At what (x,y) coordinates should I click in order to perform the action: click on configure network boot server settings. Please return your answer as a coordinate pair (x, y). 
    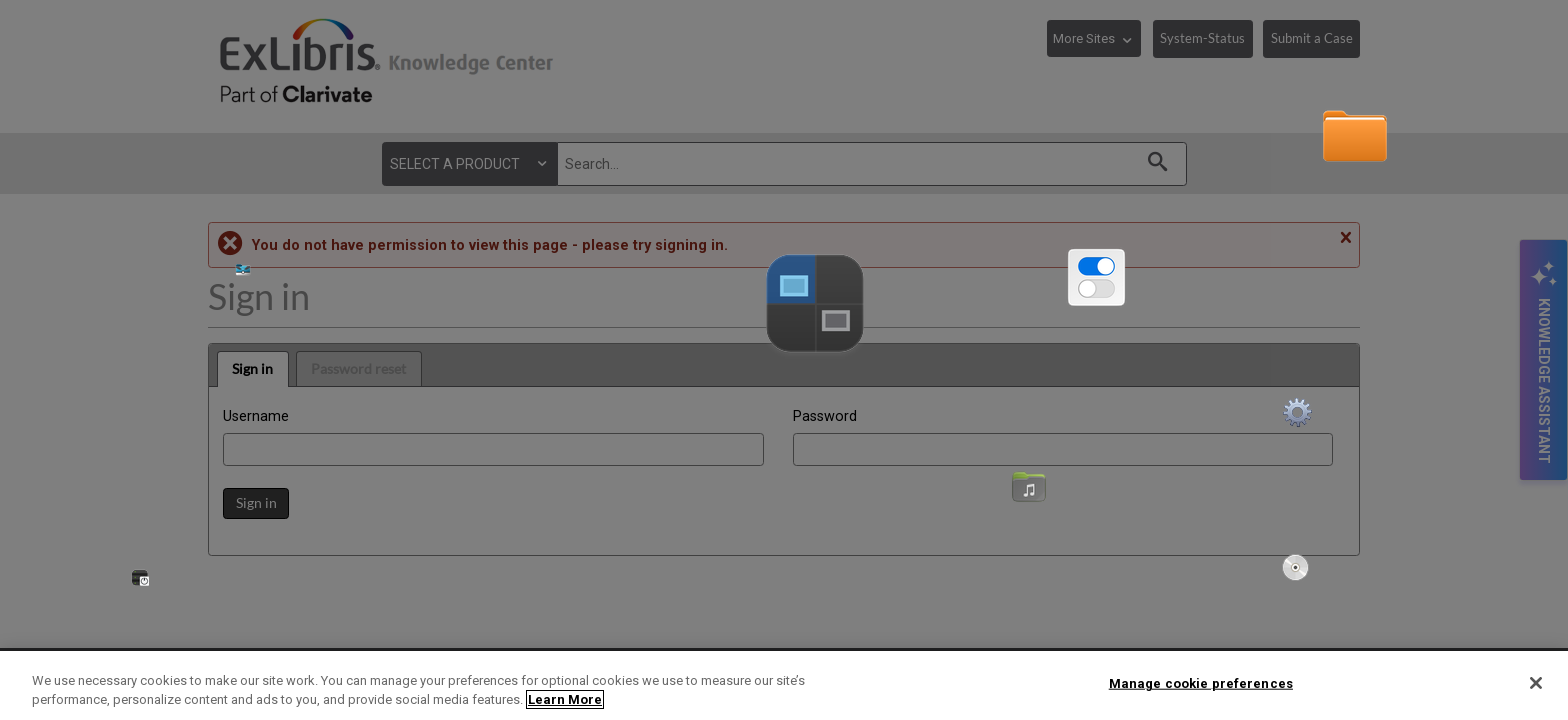
    Looking at the image, I should click on (140, 578).